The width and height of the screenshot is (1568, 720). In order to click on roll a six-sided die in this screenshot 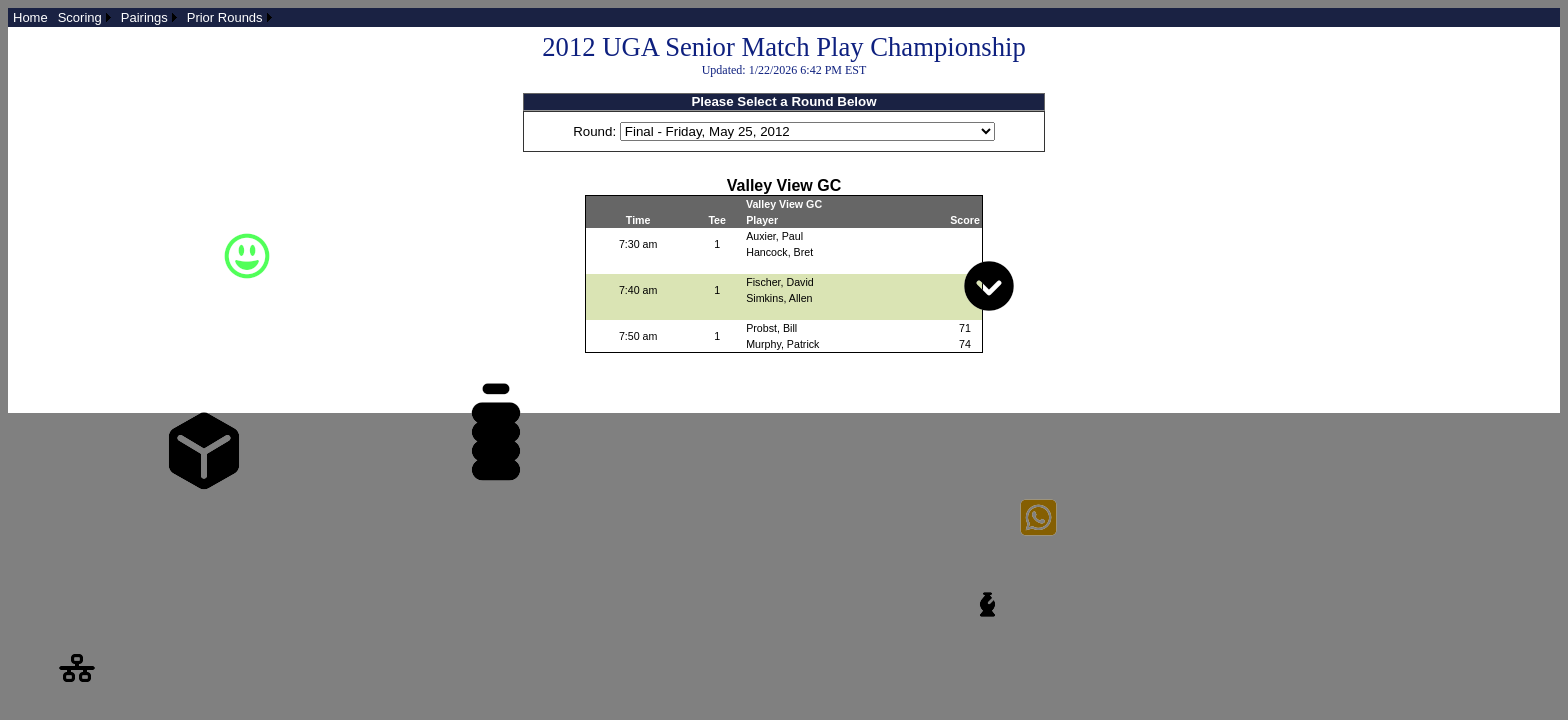, I will do `click(204, 450)`.